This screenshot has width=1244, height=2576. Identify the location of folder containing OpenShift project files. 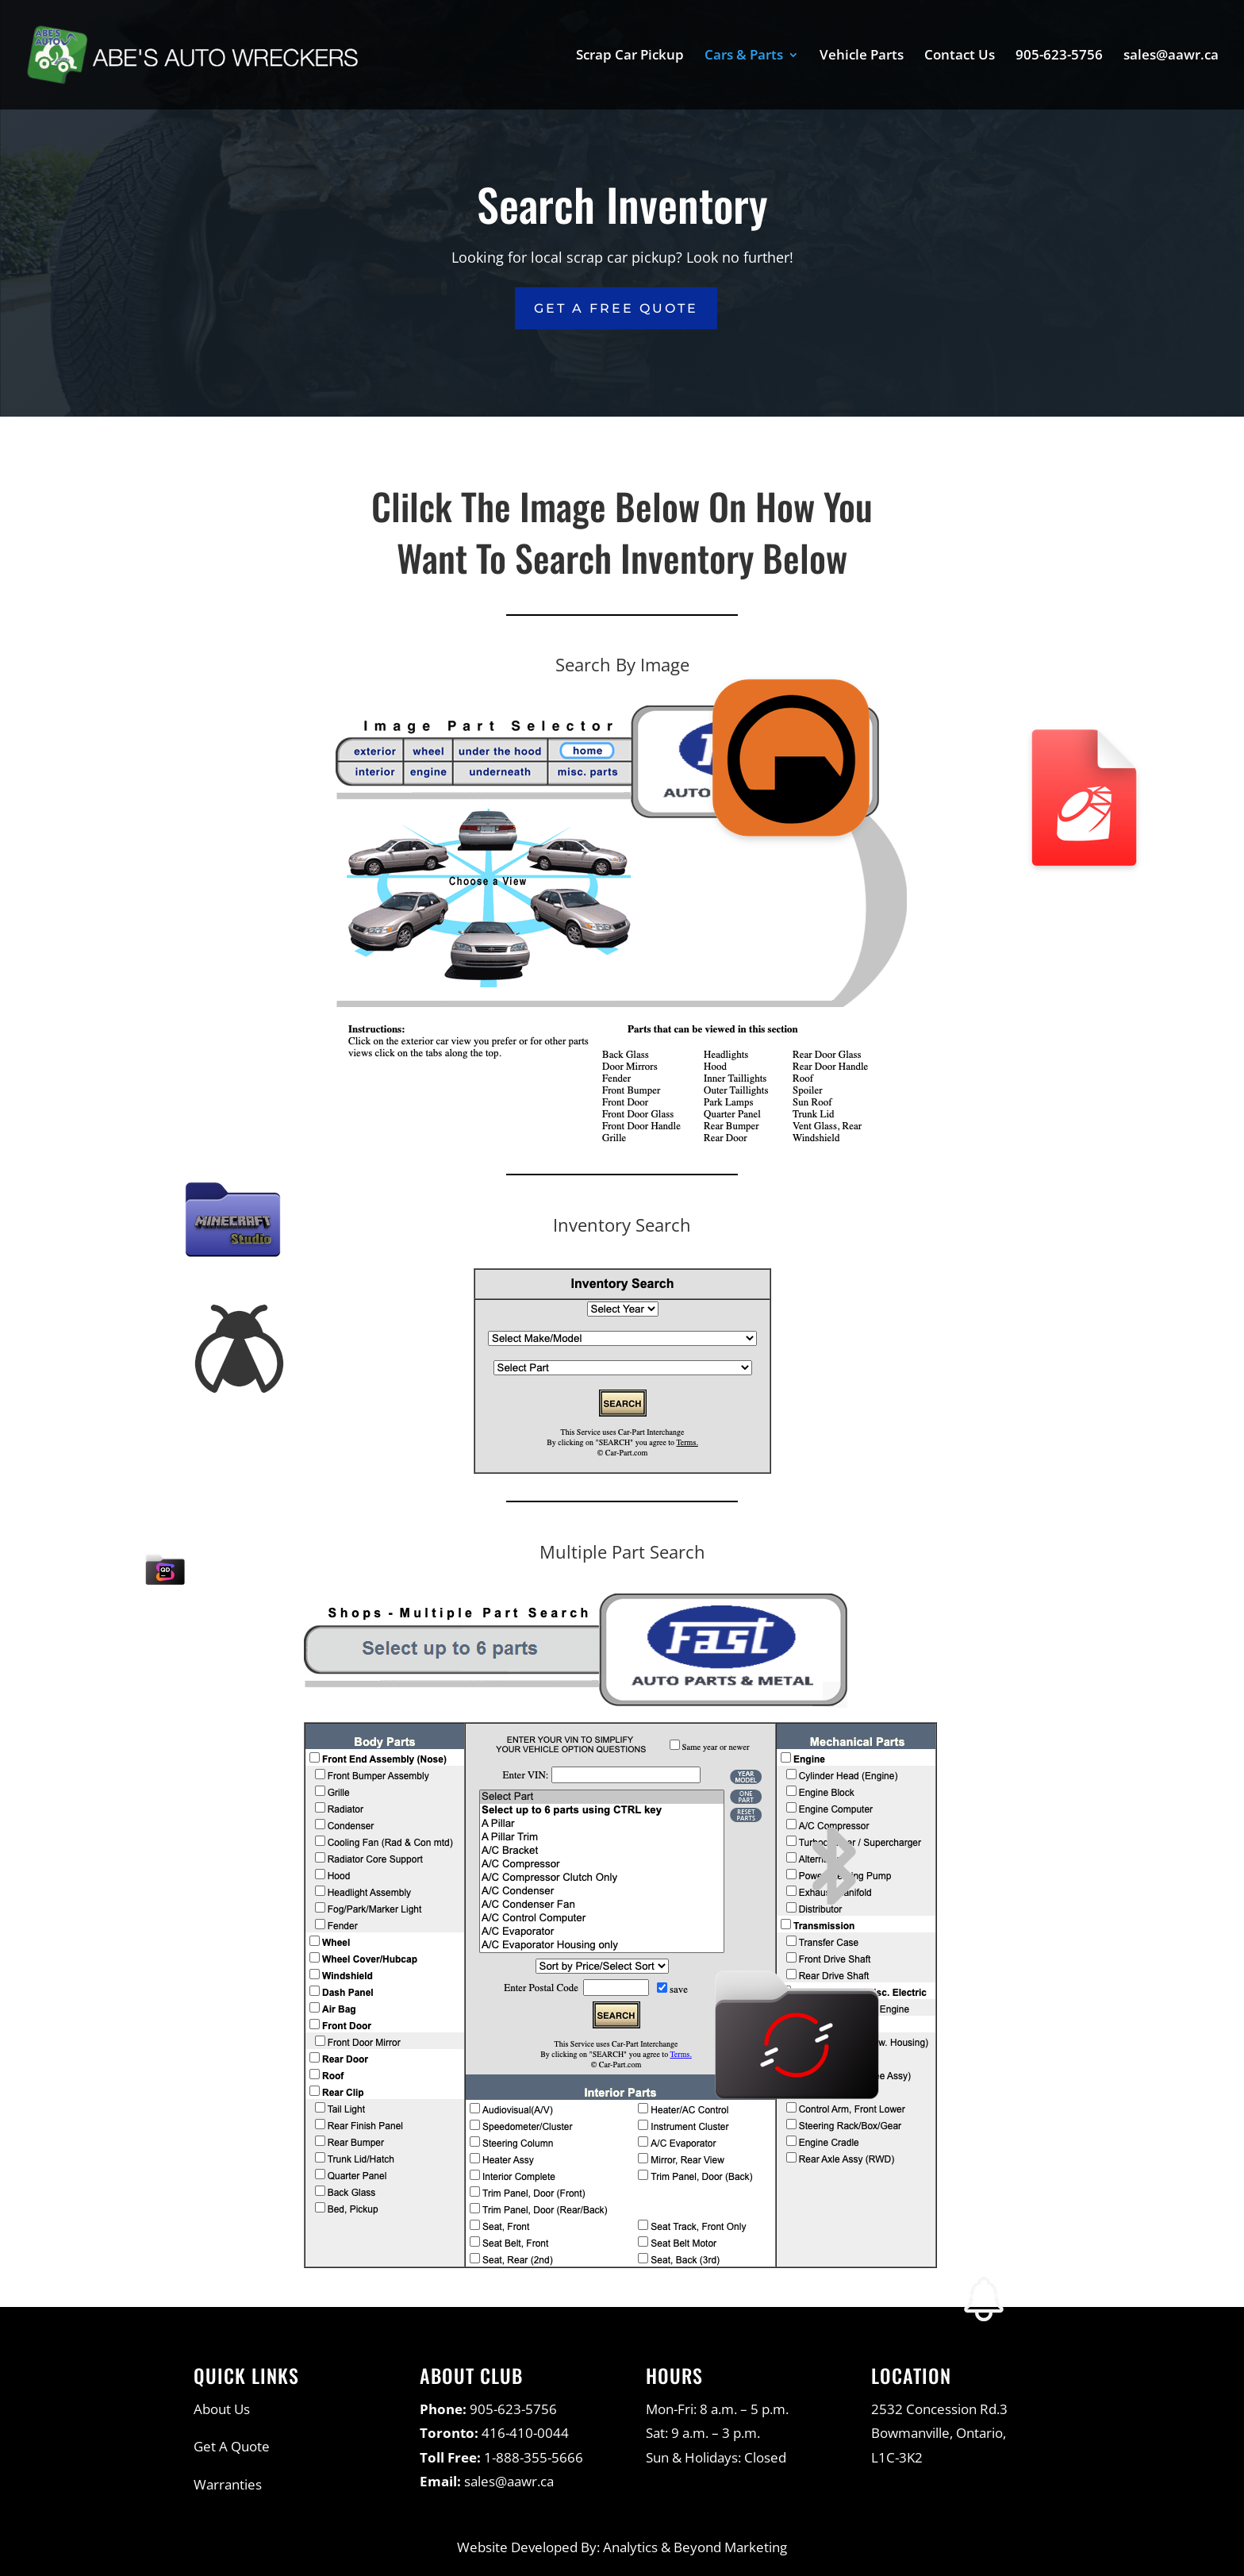
(796, 2039).